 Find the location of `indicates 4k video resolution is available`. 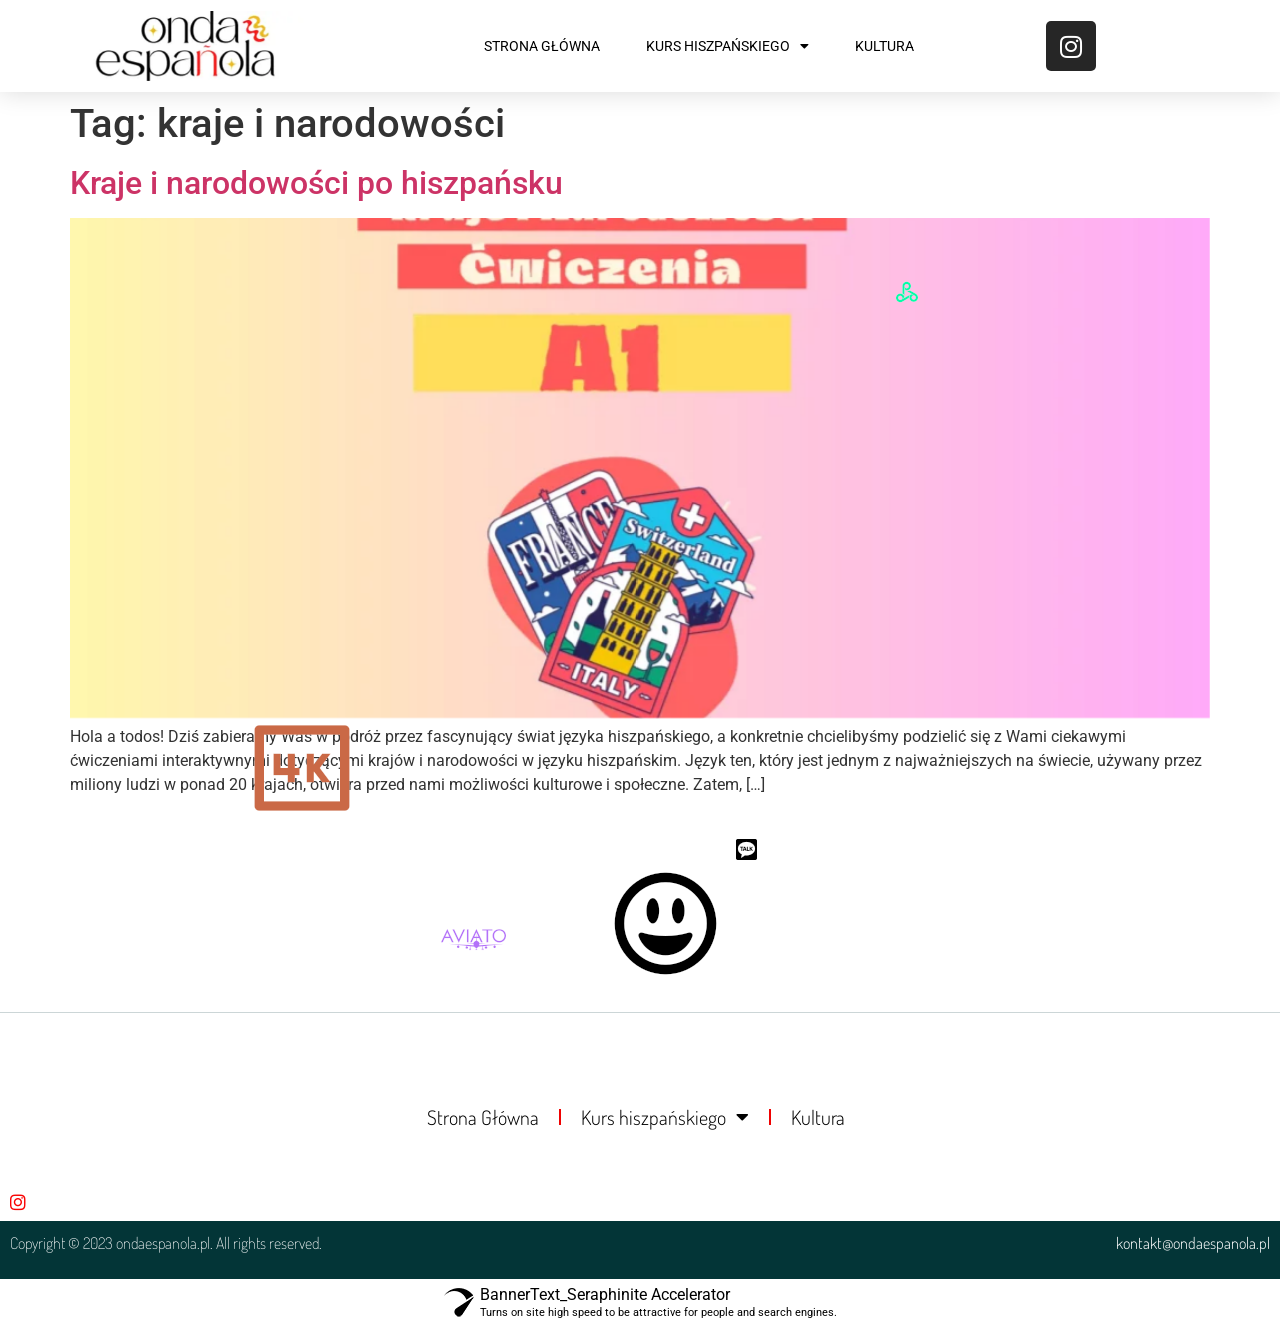

indicates 4k video resolution is available is located at coordinates (302, 768).